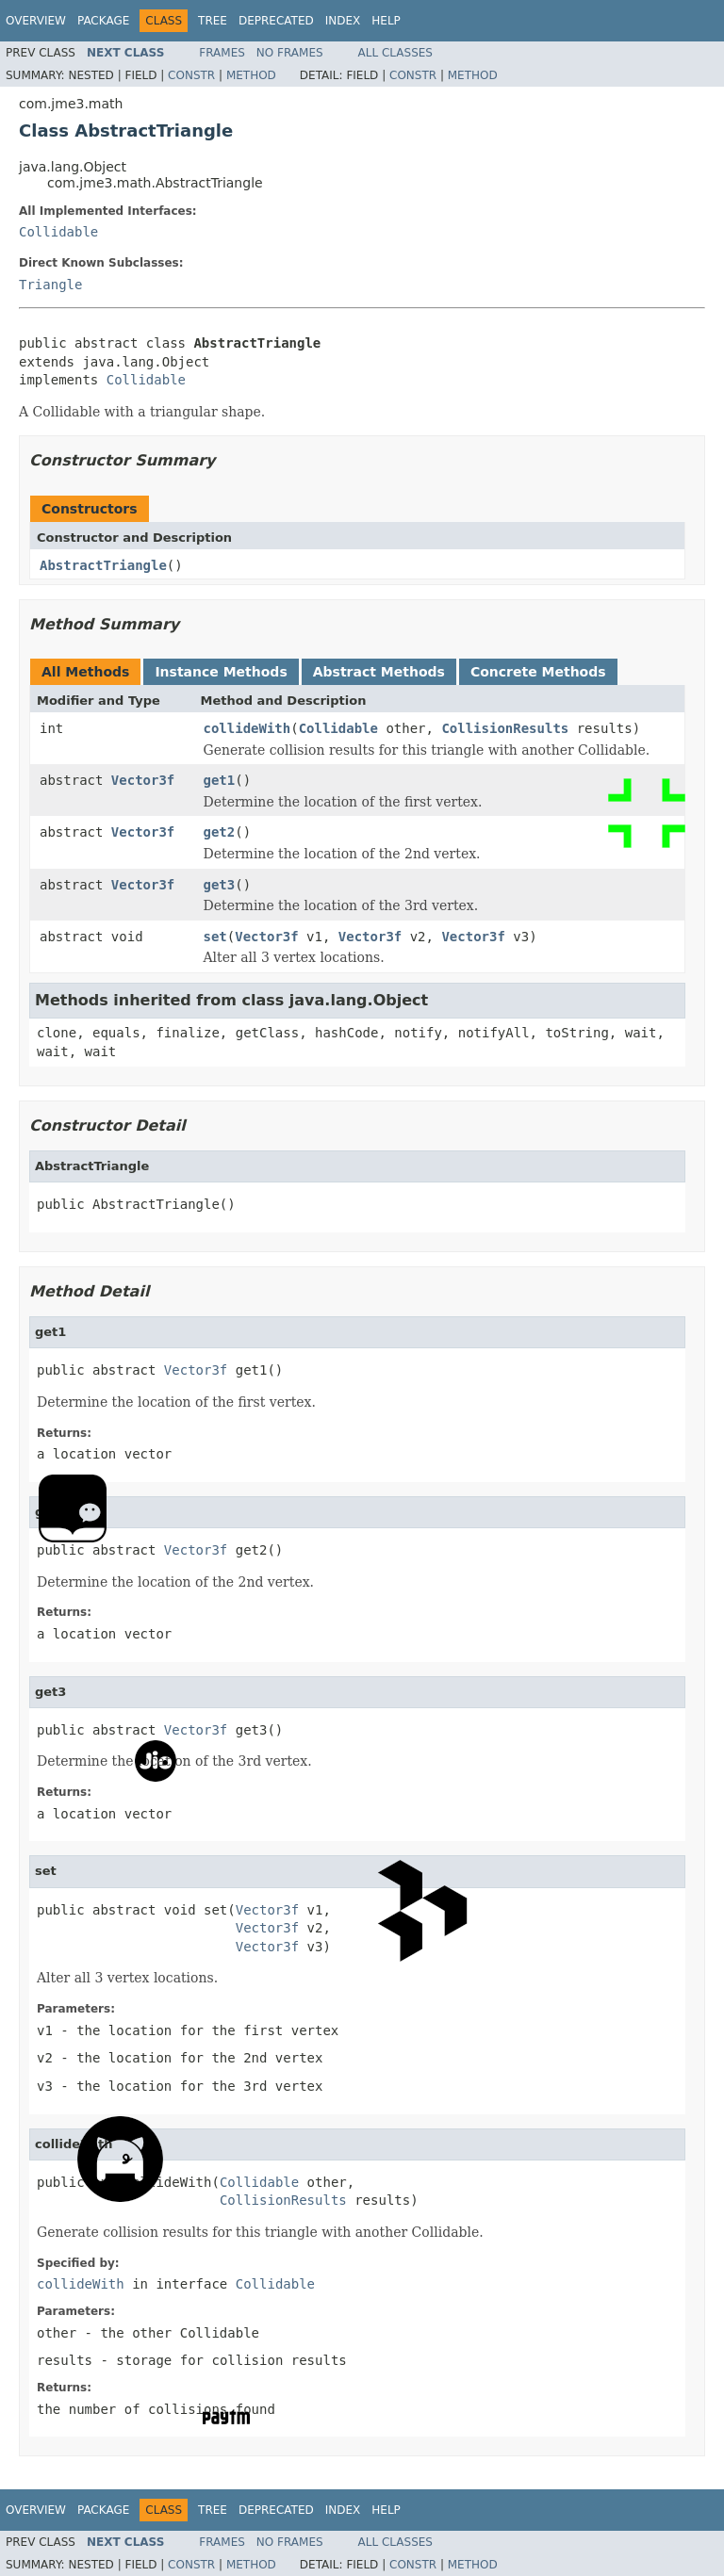 The height and width of the screenshot is (2576, 724). Describe the element at coordinates (156, 1761) in the screenshot. I see `jio app or service` at that location.